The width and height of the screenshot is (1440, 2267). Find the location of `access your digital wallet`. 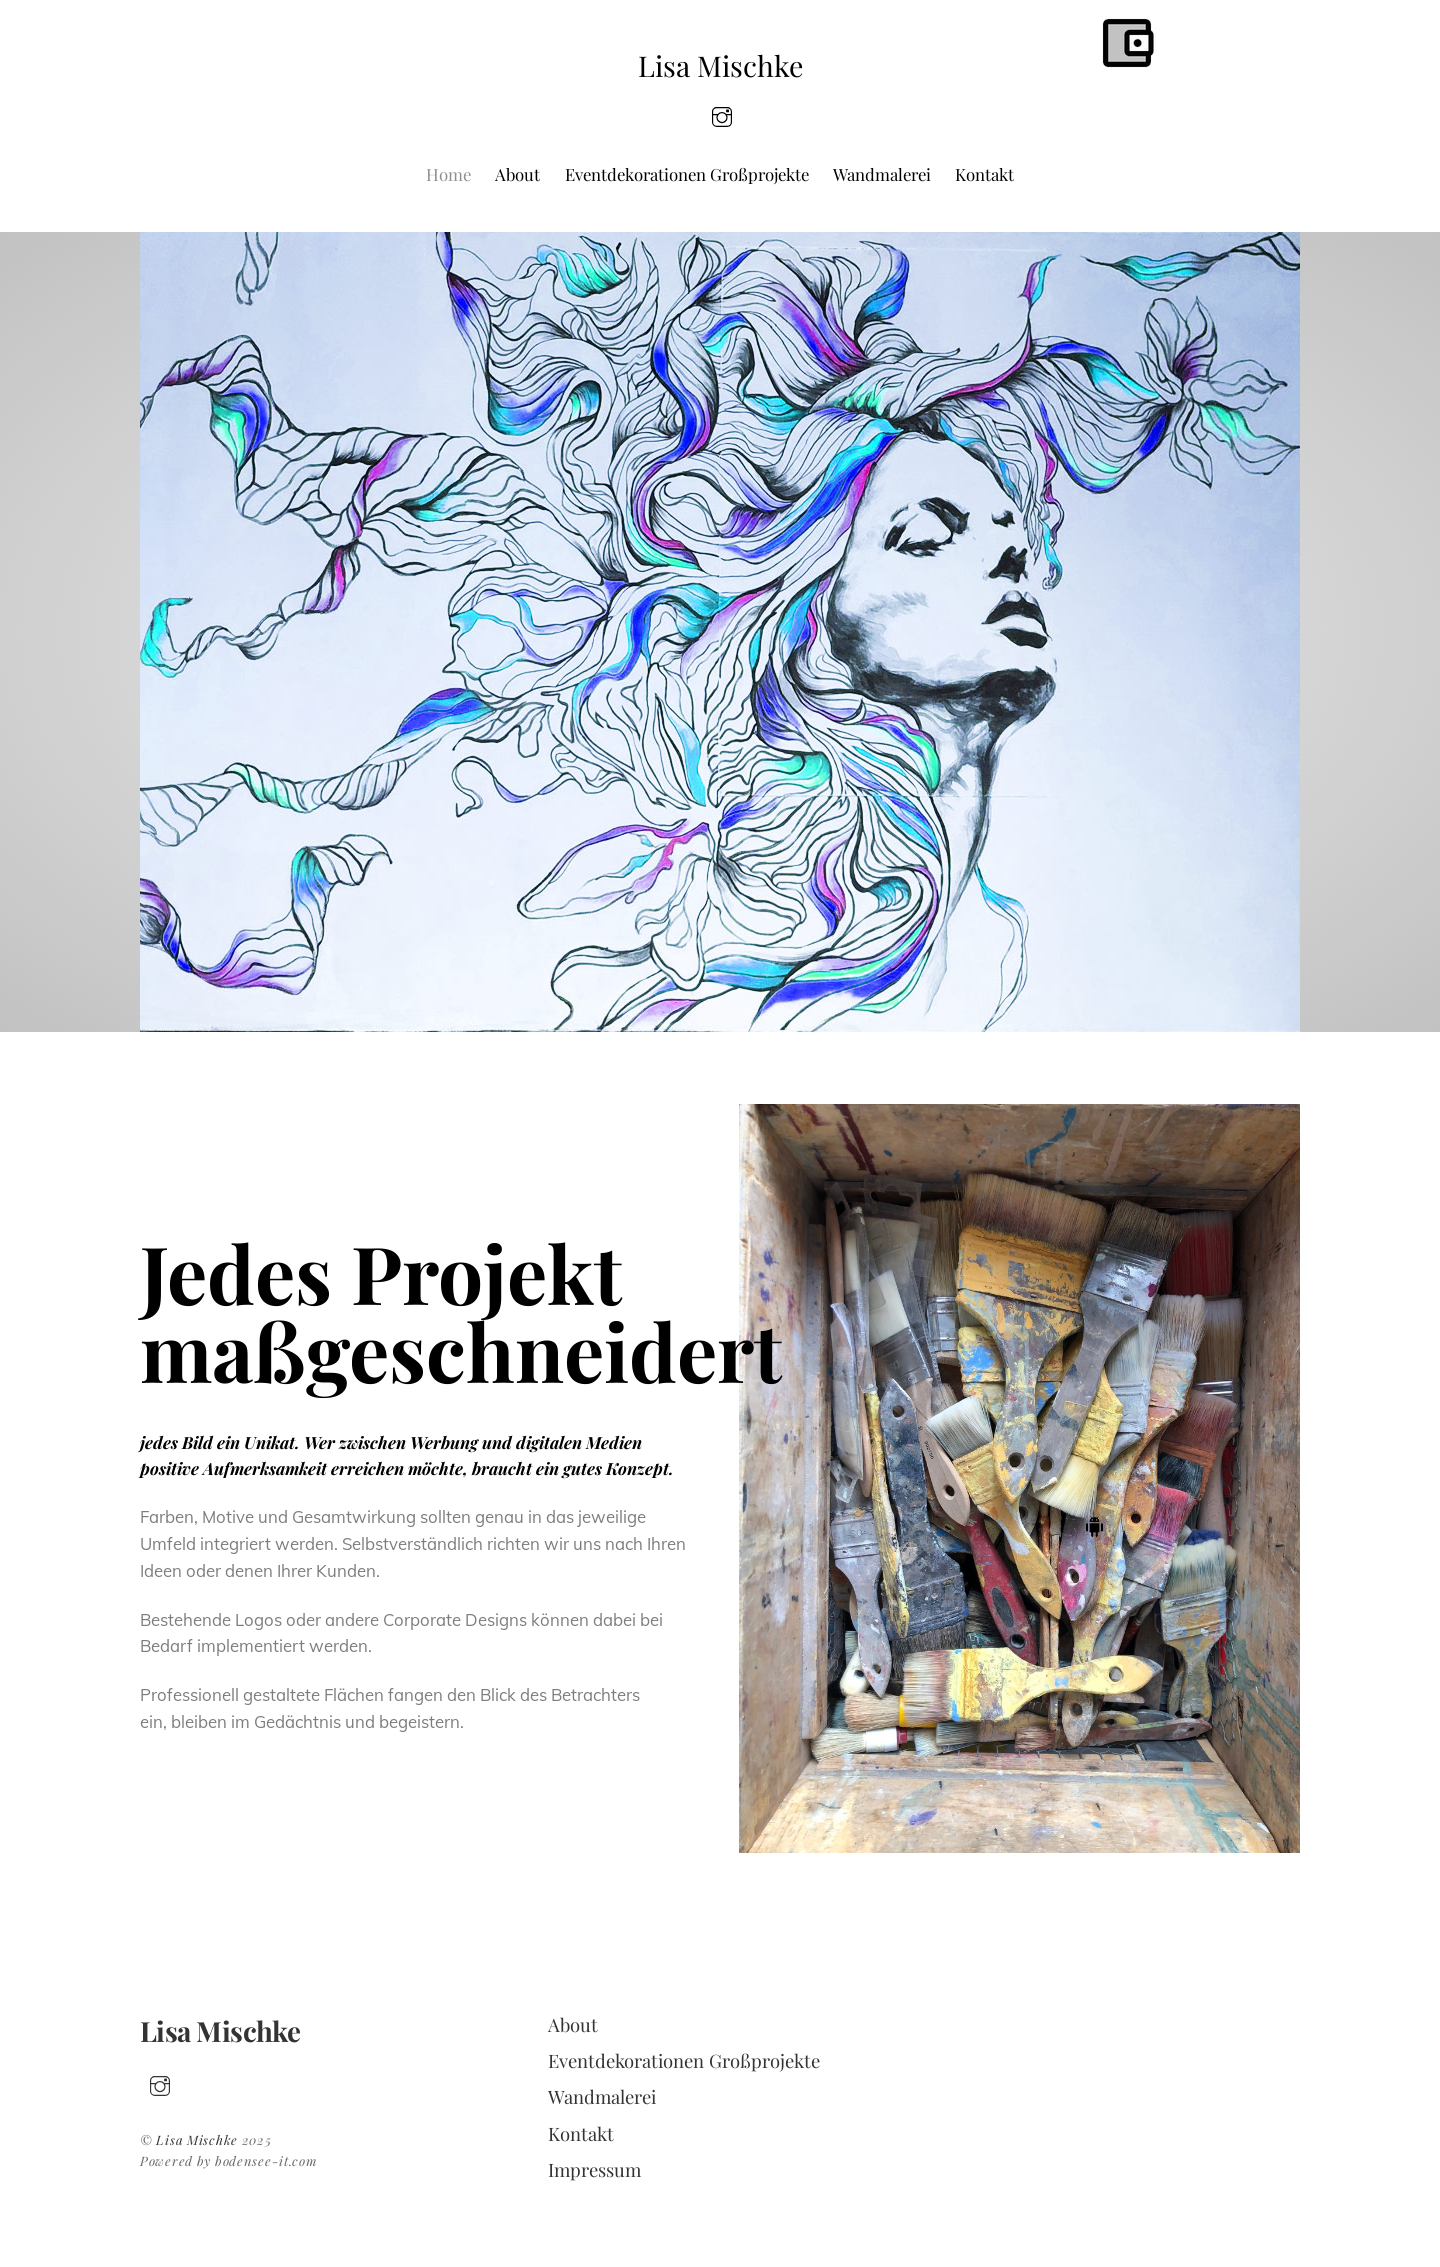

access your digital wallet is located at coordinates (1127, 43).